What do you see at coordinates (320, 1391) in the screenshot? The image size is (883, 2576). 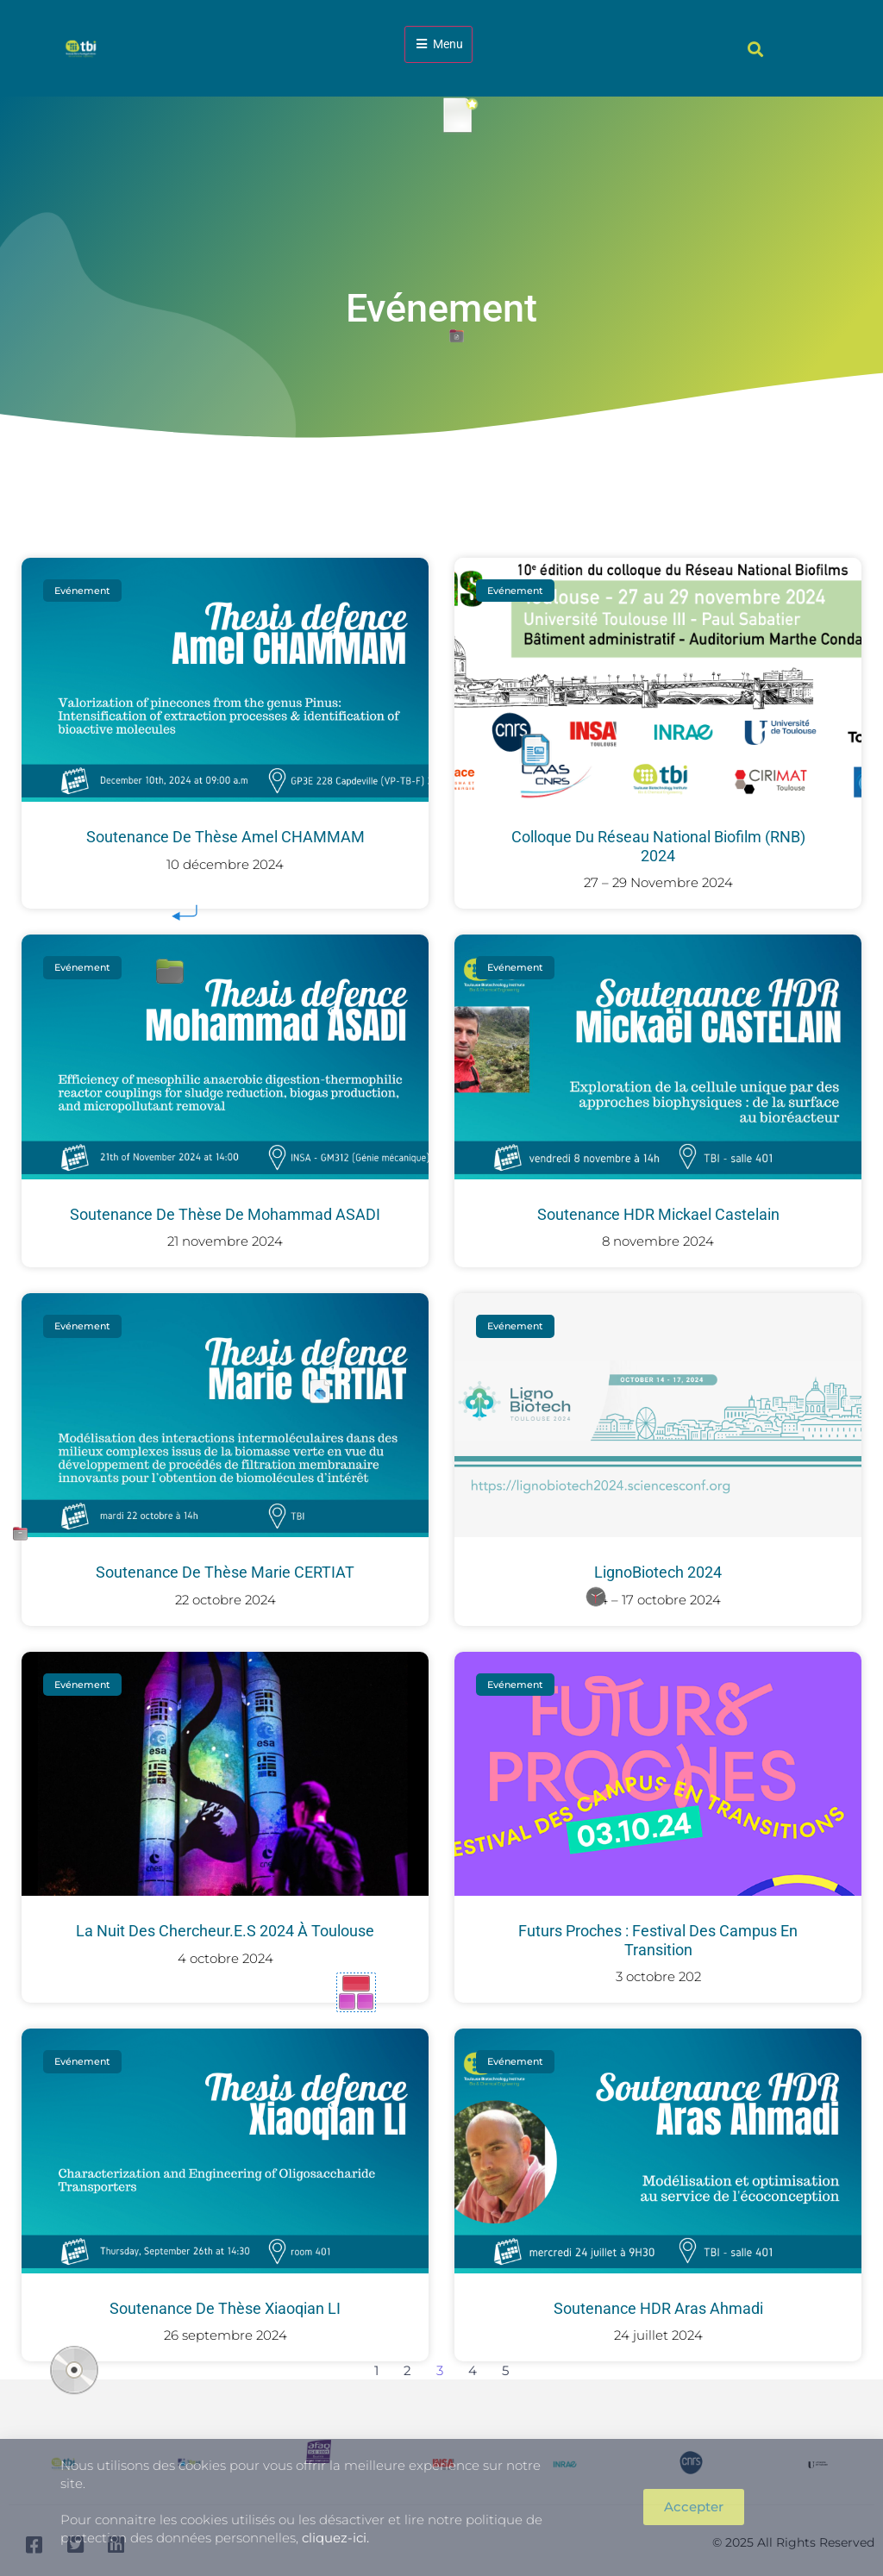 I see `dart programming language source file` at bounding box center [320, 1391].